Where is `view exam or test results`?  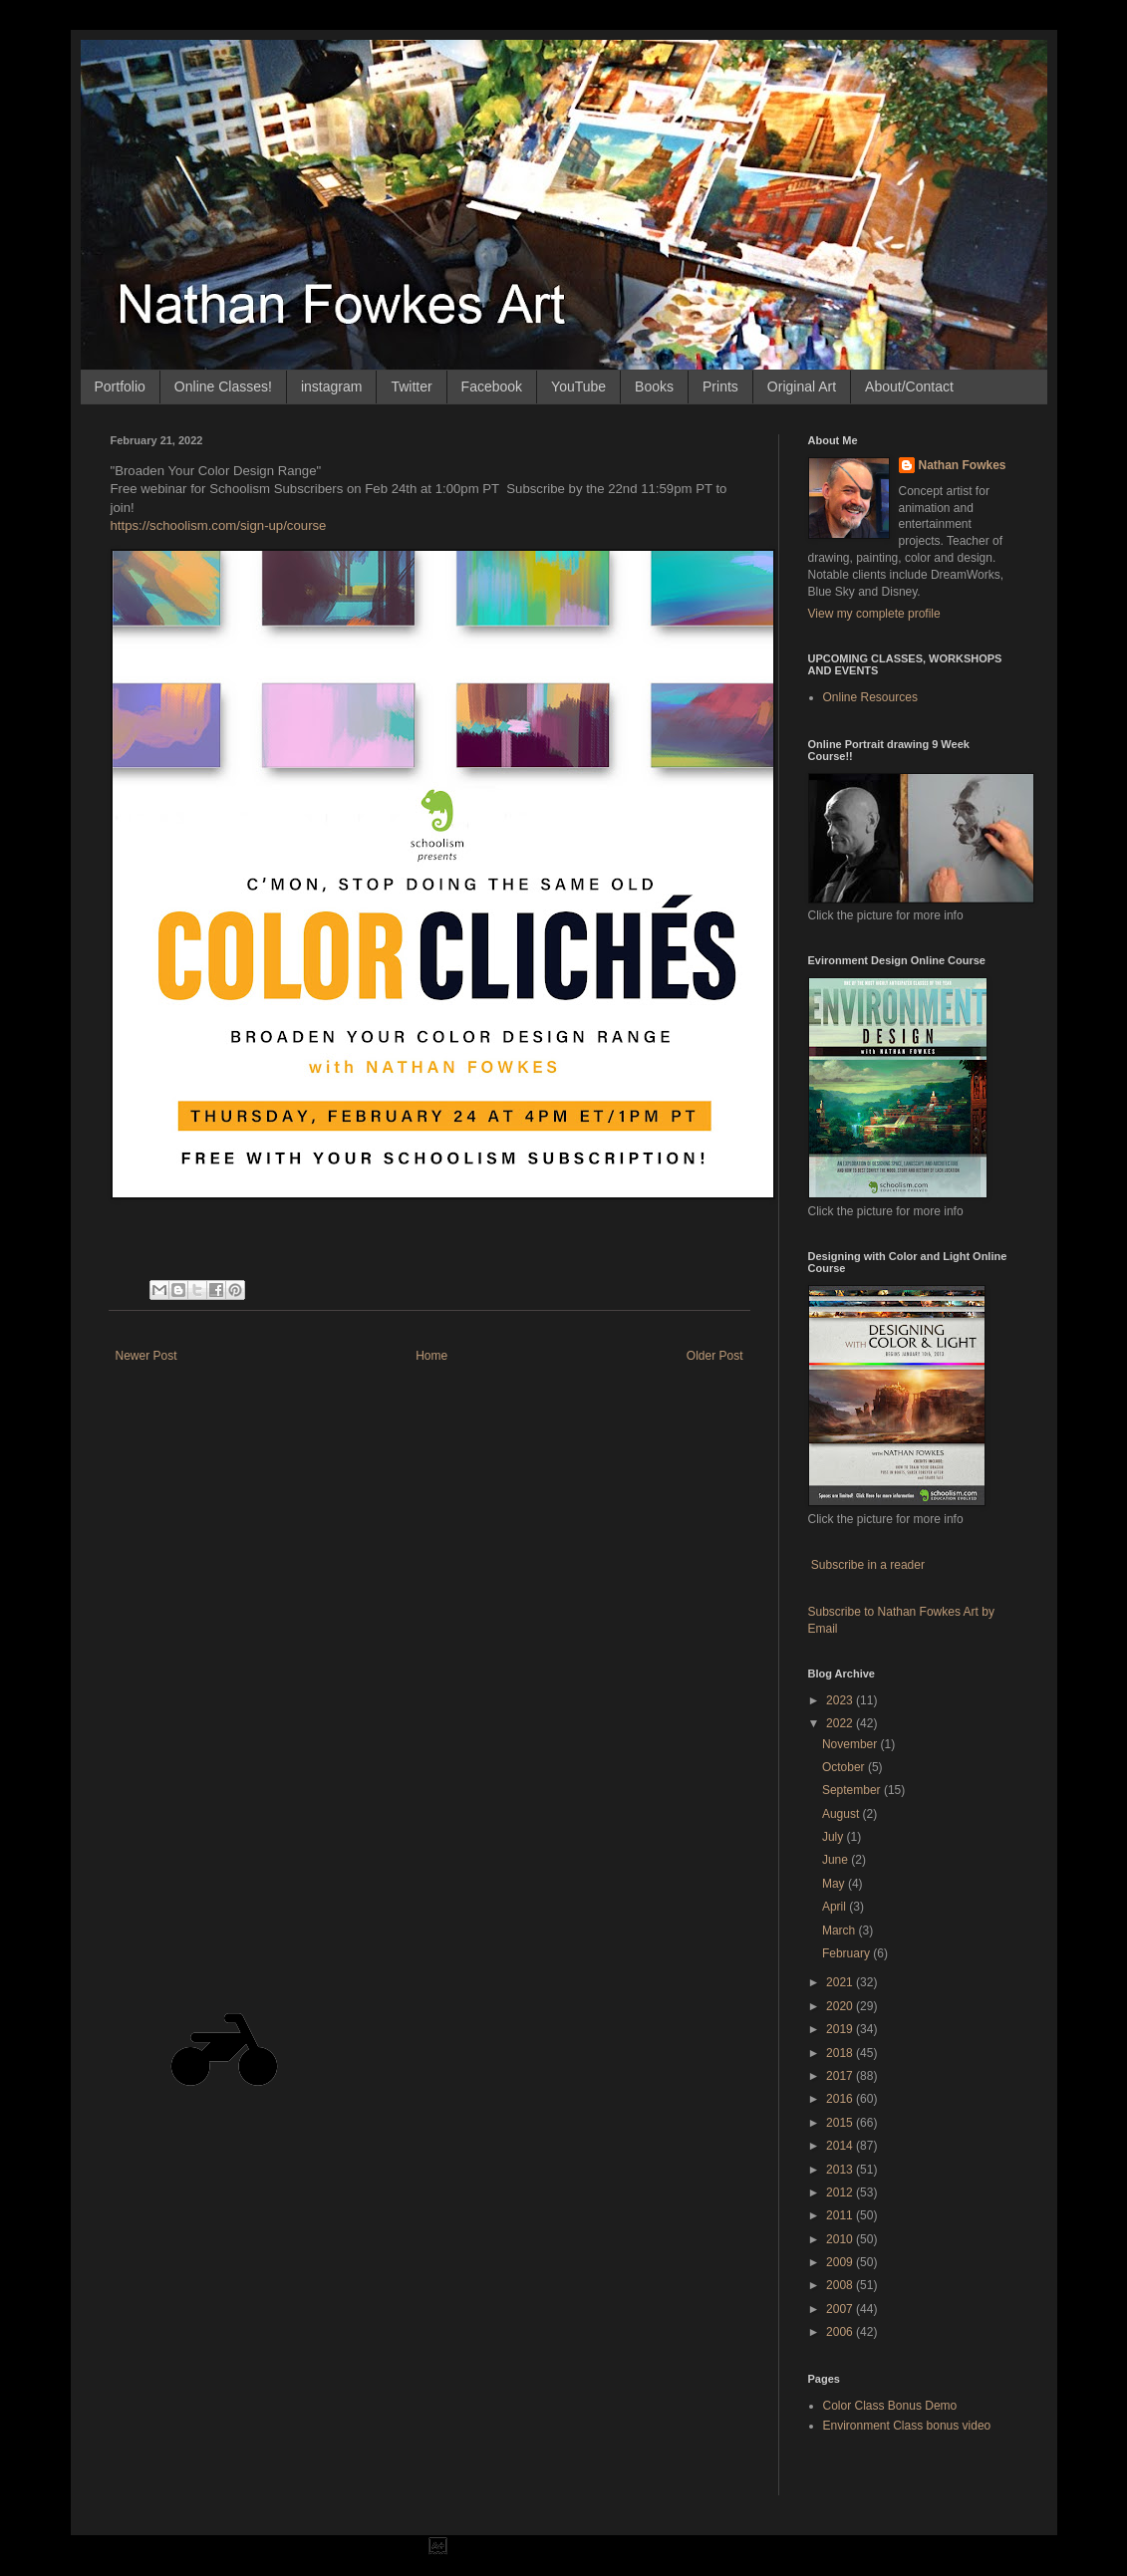 view exam or test results is located at coordinates (437, 2545).